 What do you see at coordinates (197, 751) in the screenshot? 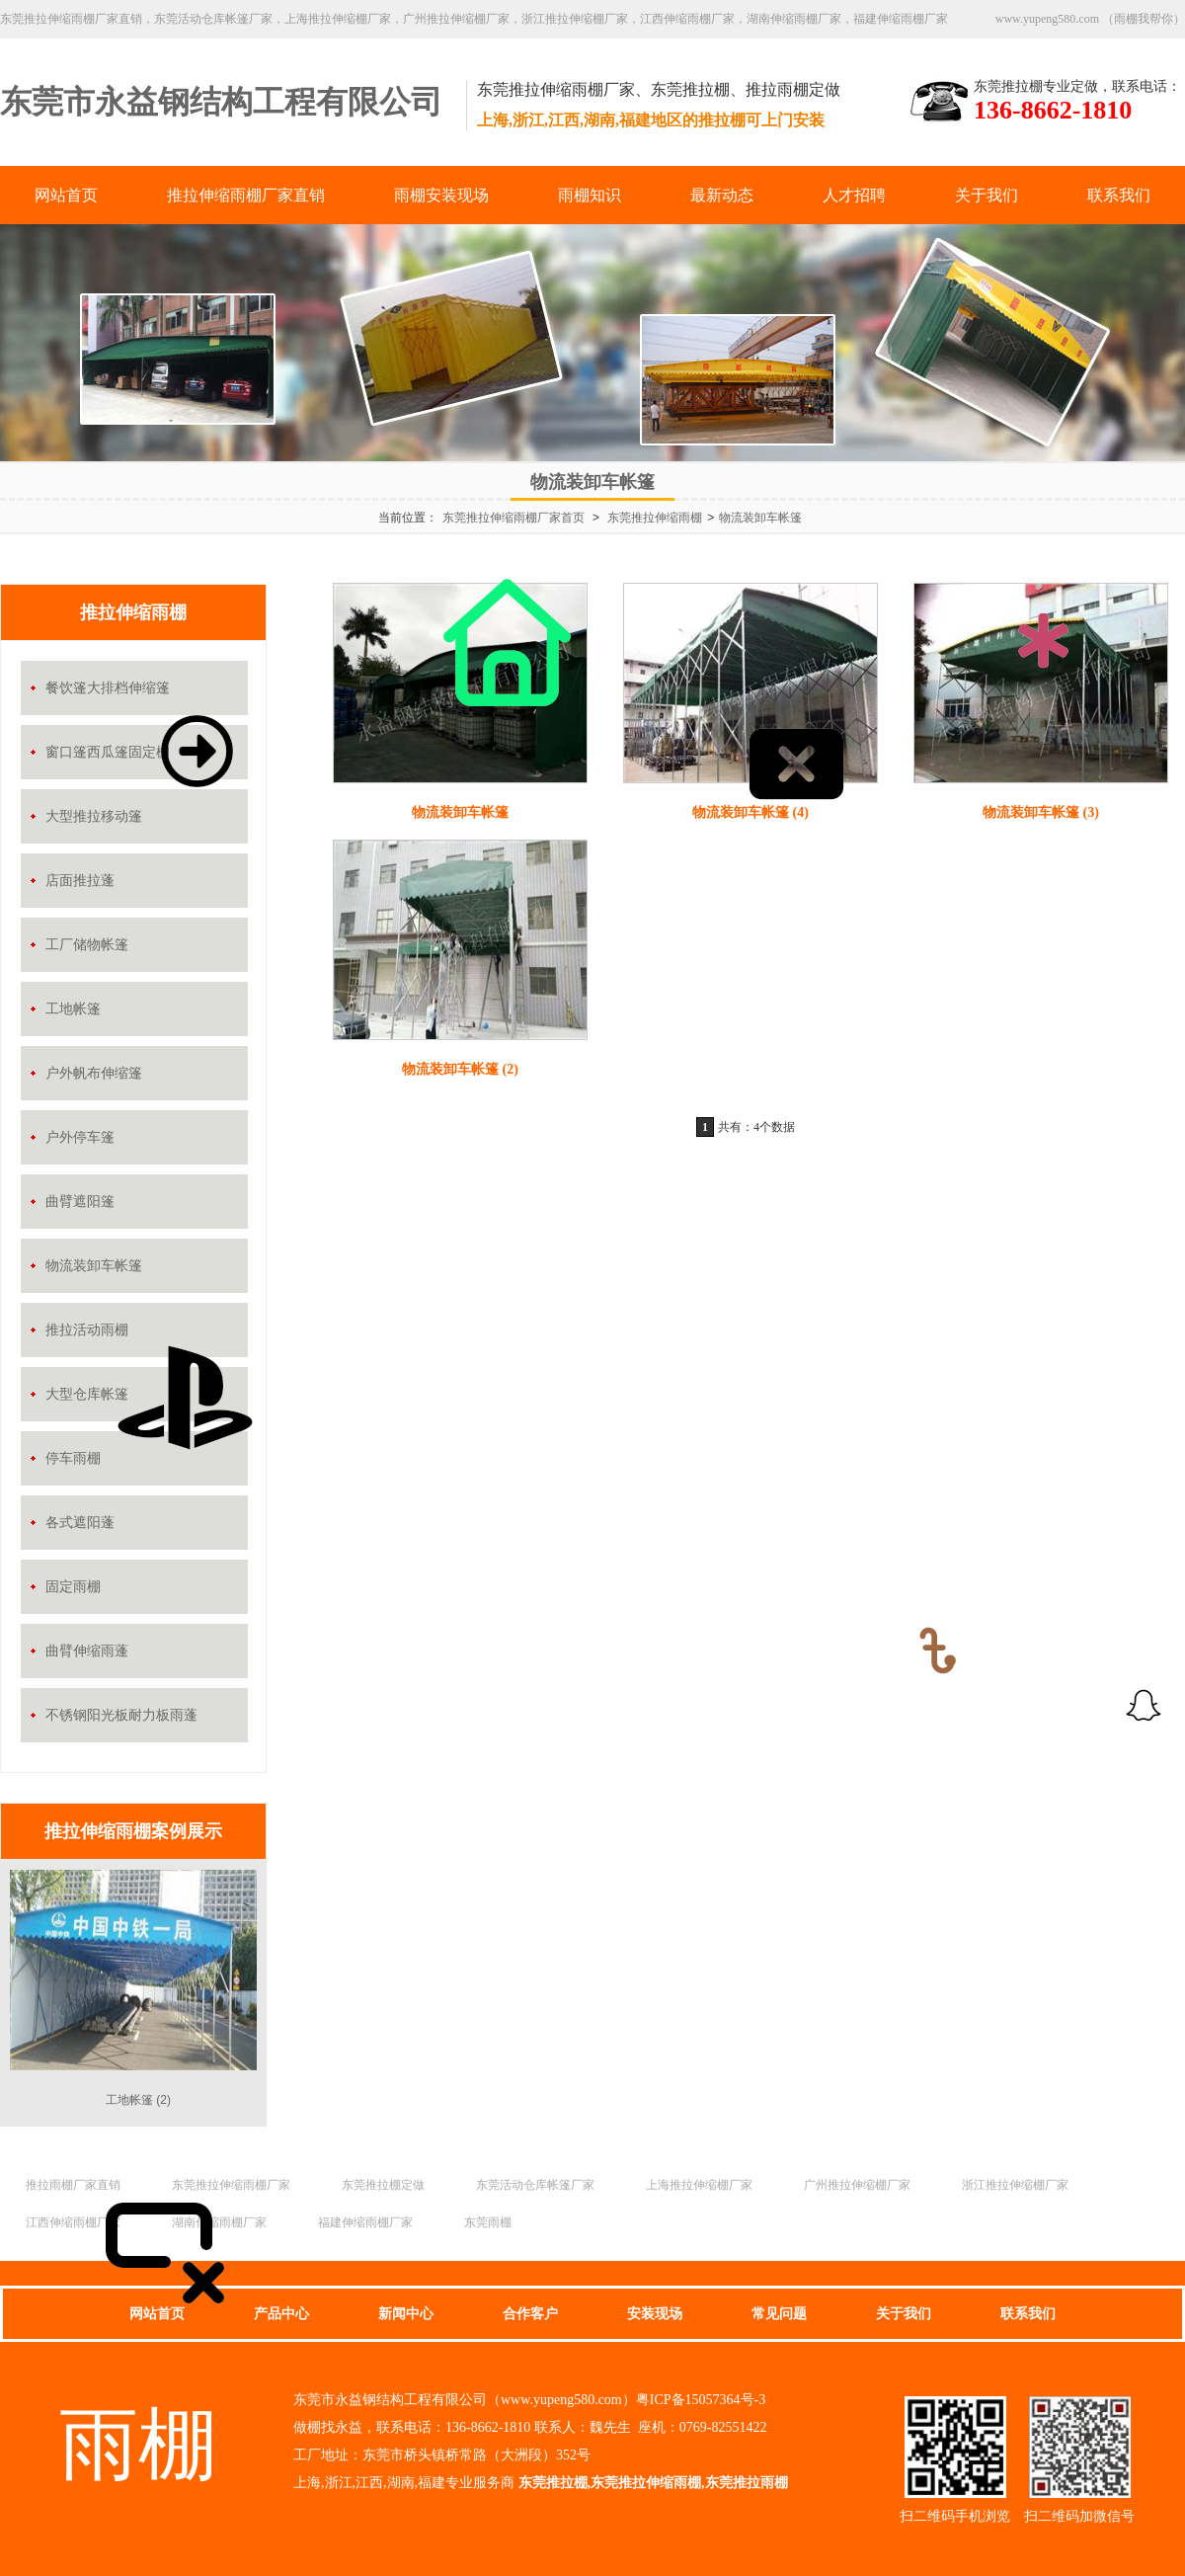
I see `go to next item or step` at bounding box center [197, 751].